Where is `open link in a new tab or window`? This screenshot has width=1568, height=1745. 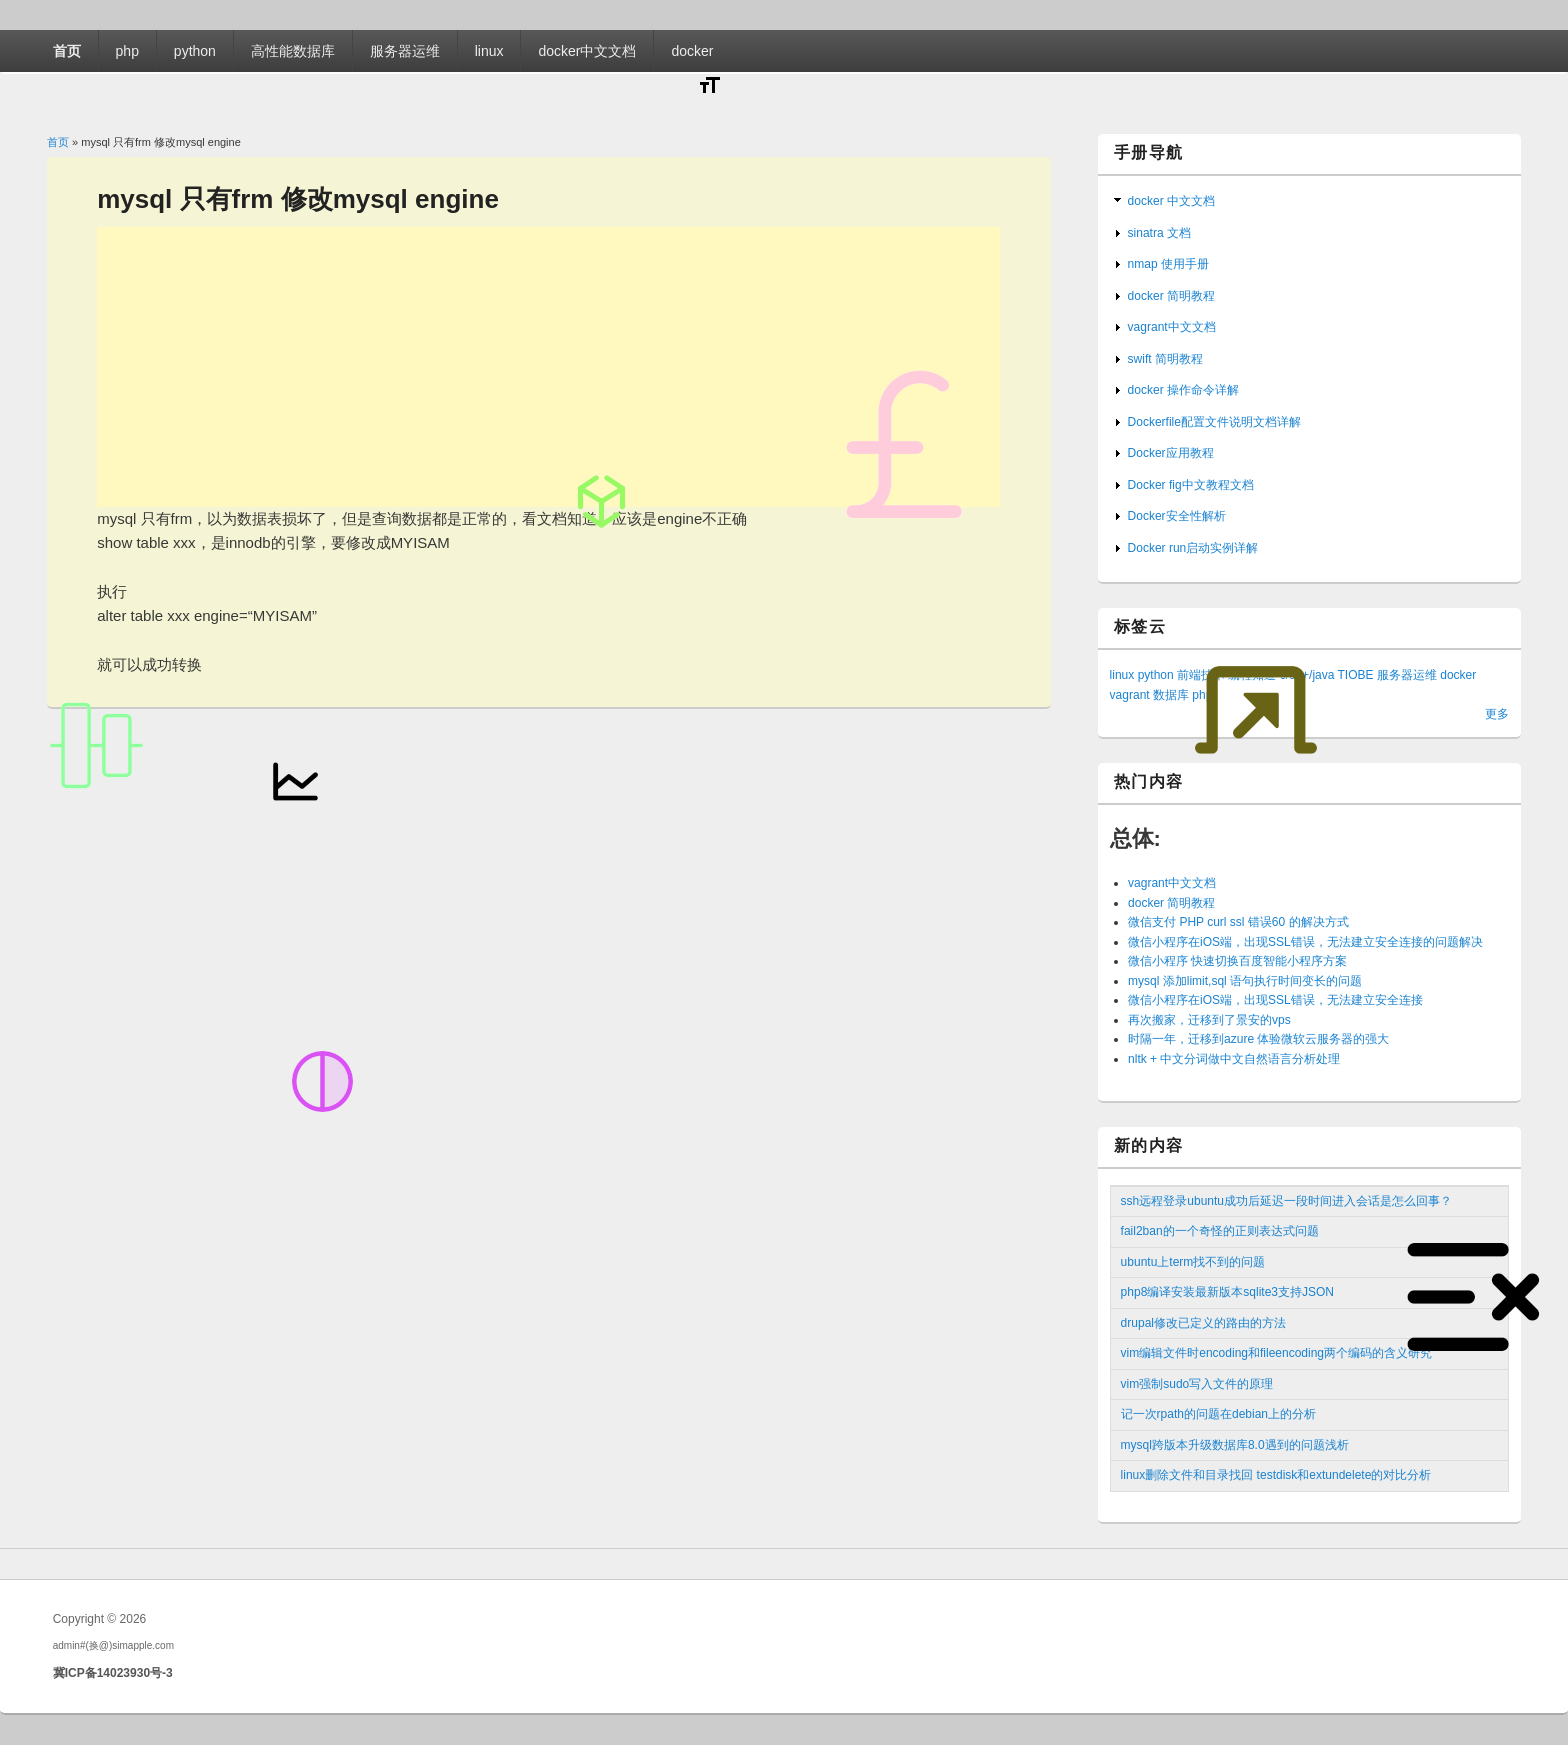
open link in a new tab or window is located at coordinates (1256, 708).